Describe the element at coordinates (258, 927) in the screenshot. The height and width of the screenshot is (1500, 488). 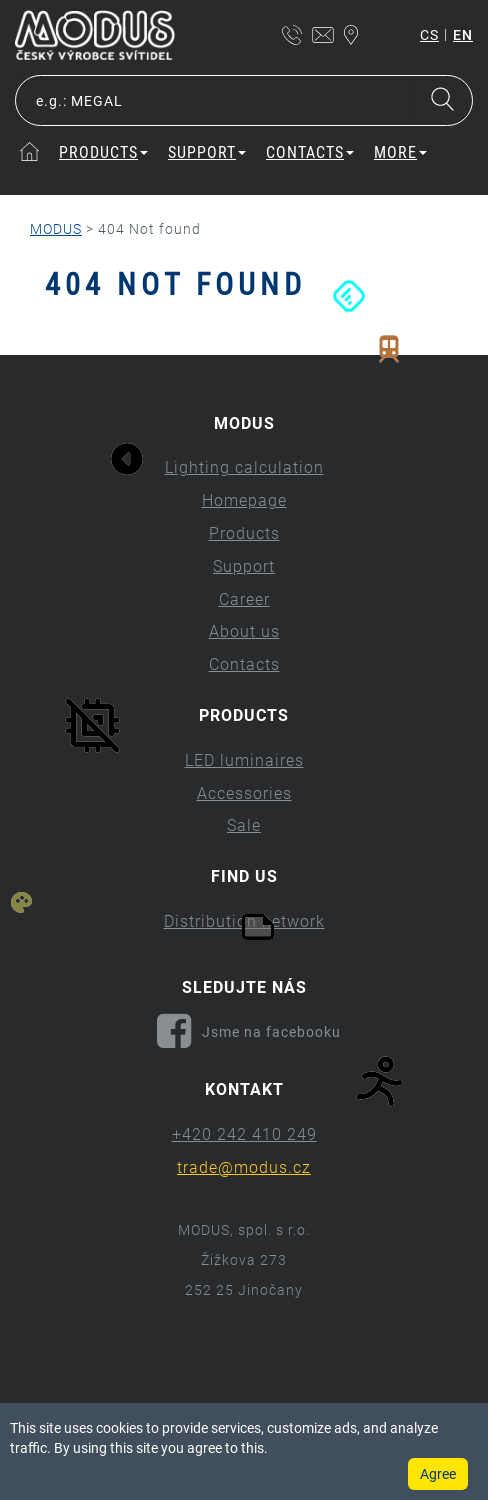
I see `create a new note` at that location.